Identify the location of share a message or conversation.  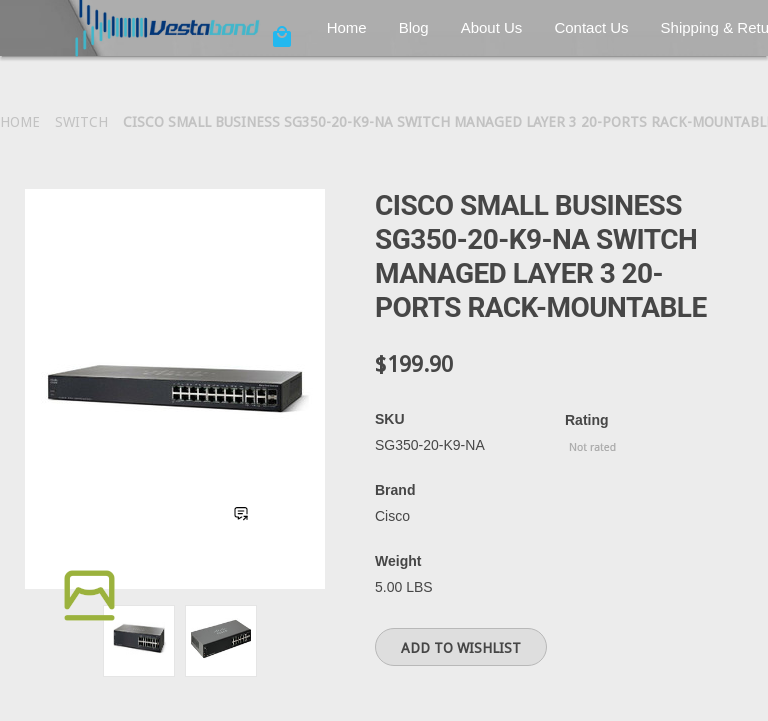
(241, 513).